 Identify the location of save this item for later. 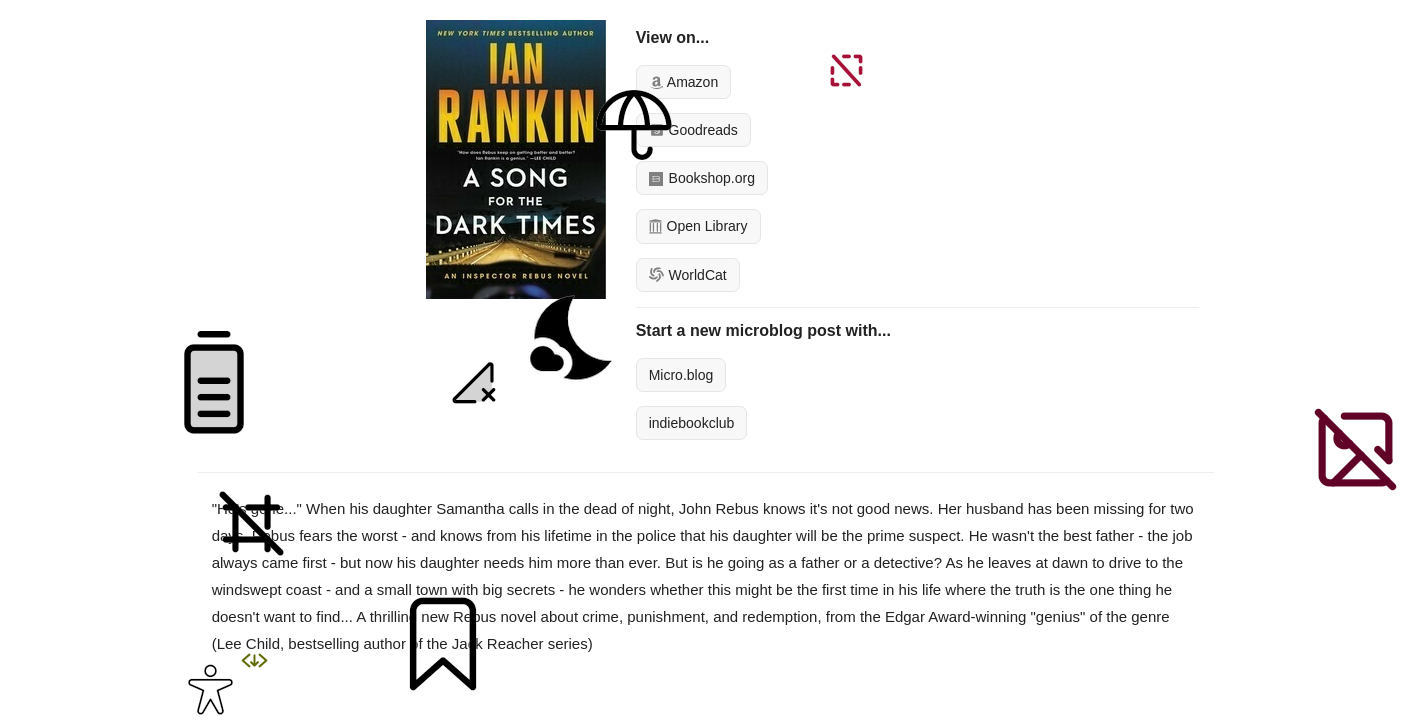
(443, 644).